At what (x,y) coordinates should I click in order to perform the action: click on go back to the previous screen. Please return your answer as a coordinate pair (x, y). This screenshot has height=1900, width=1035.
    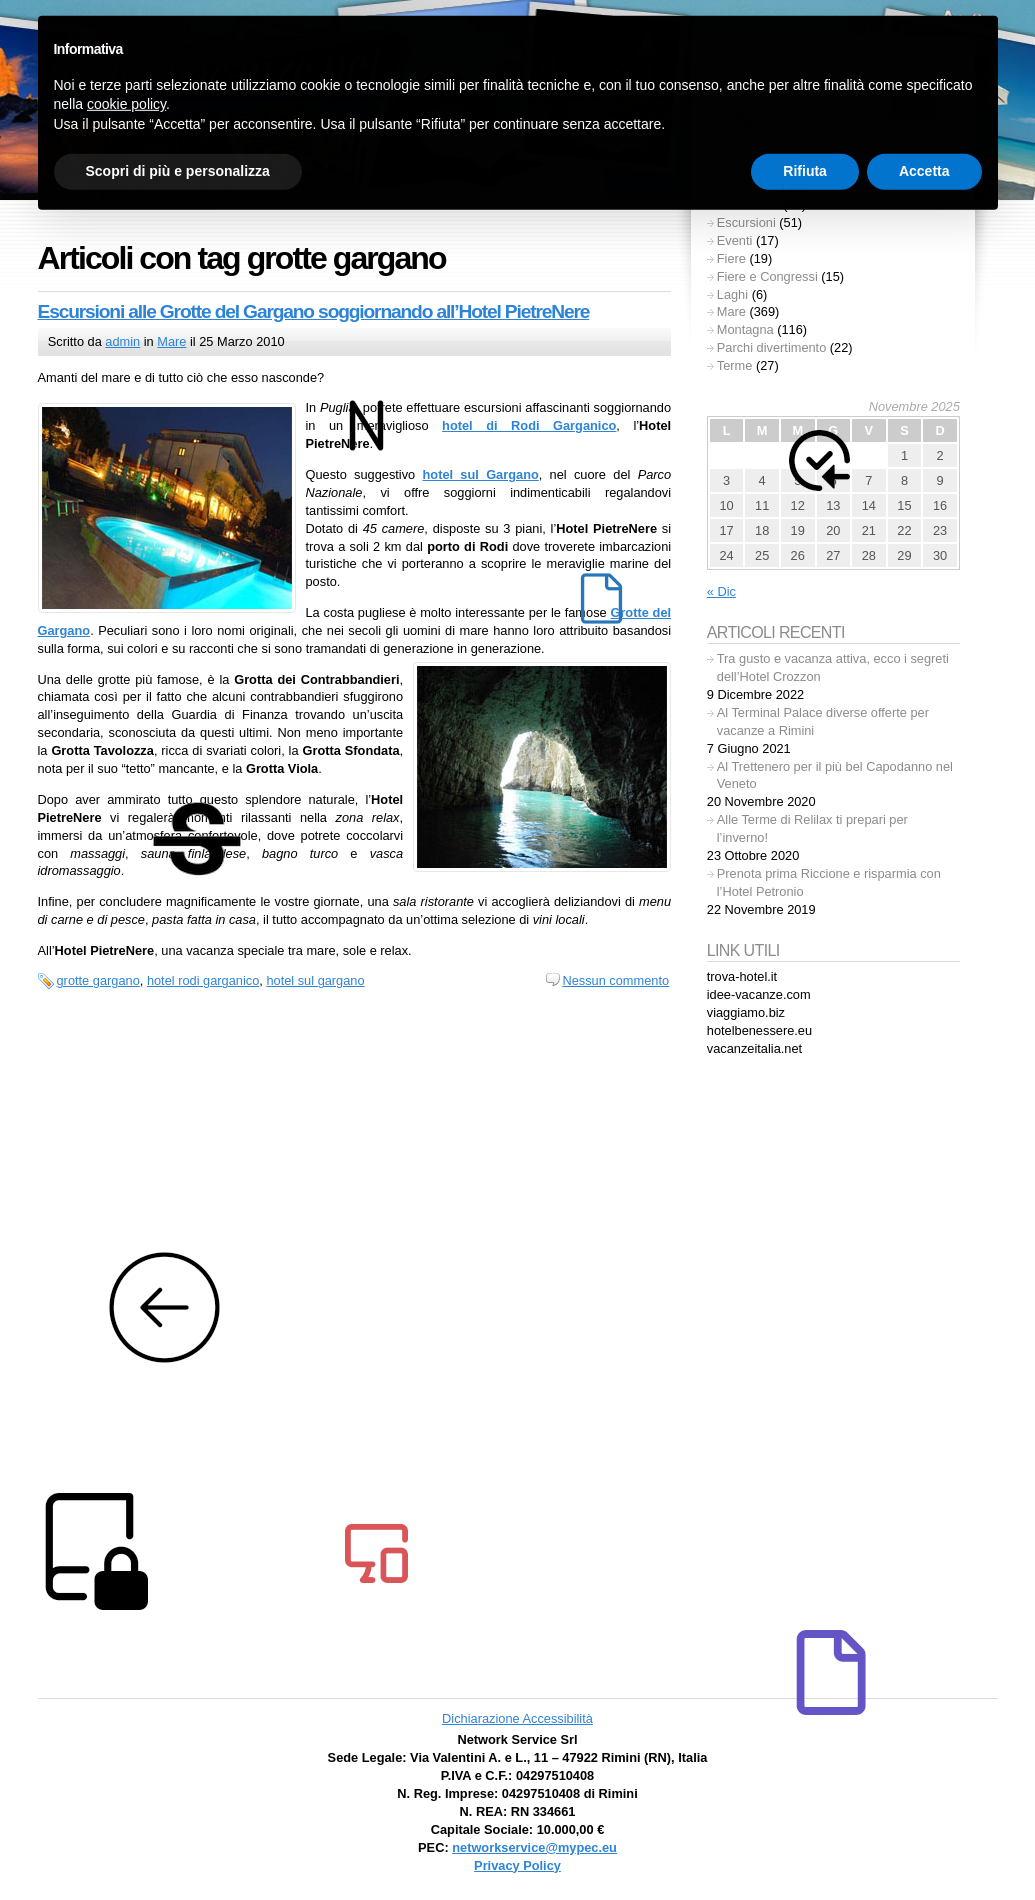
    Looking at the image, I should click on (164, 1307).